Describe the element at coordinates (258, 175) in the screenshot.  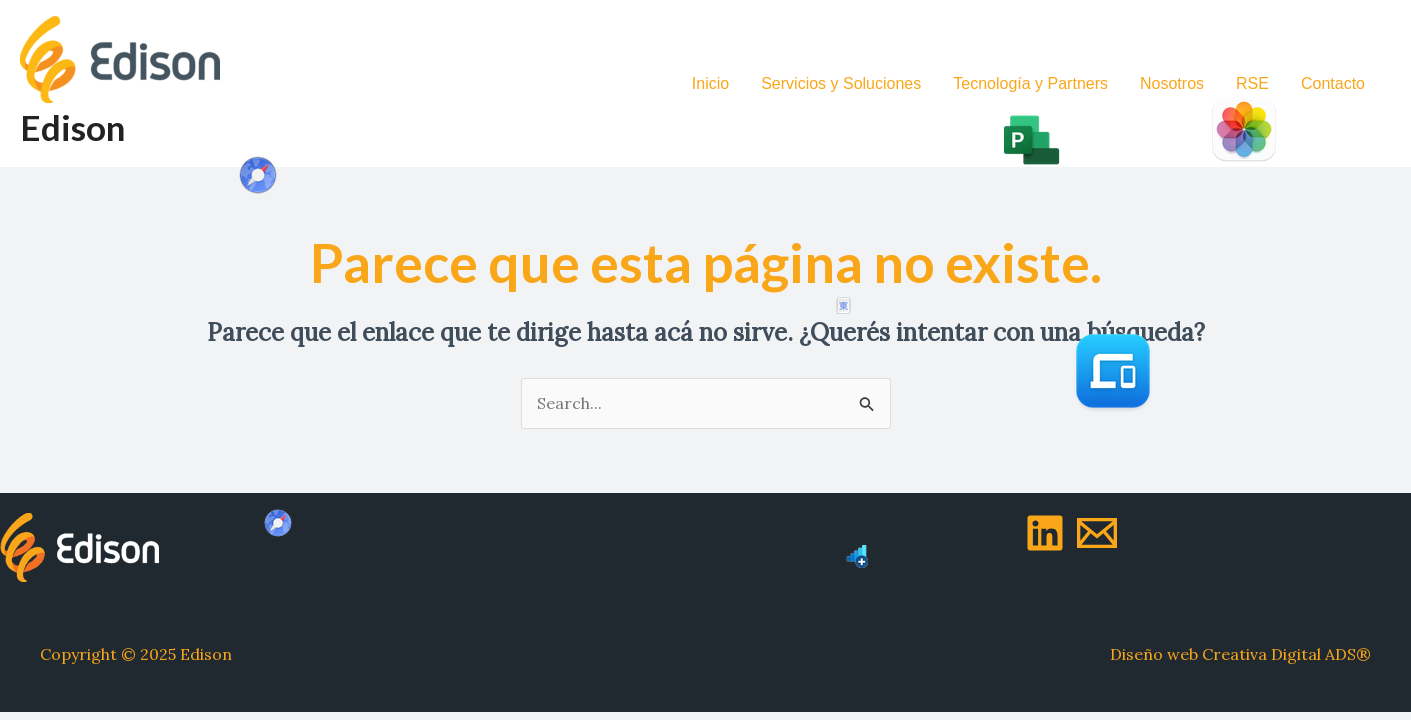
I see `open the web browser application` at that location.